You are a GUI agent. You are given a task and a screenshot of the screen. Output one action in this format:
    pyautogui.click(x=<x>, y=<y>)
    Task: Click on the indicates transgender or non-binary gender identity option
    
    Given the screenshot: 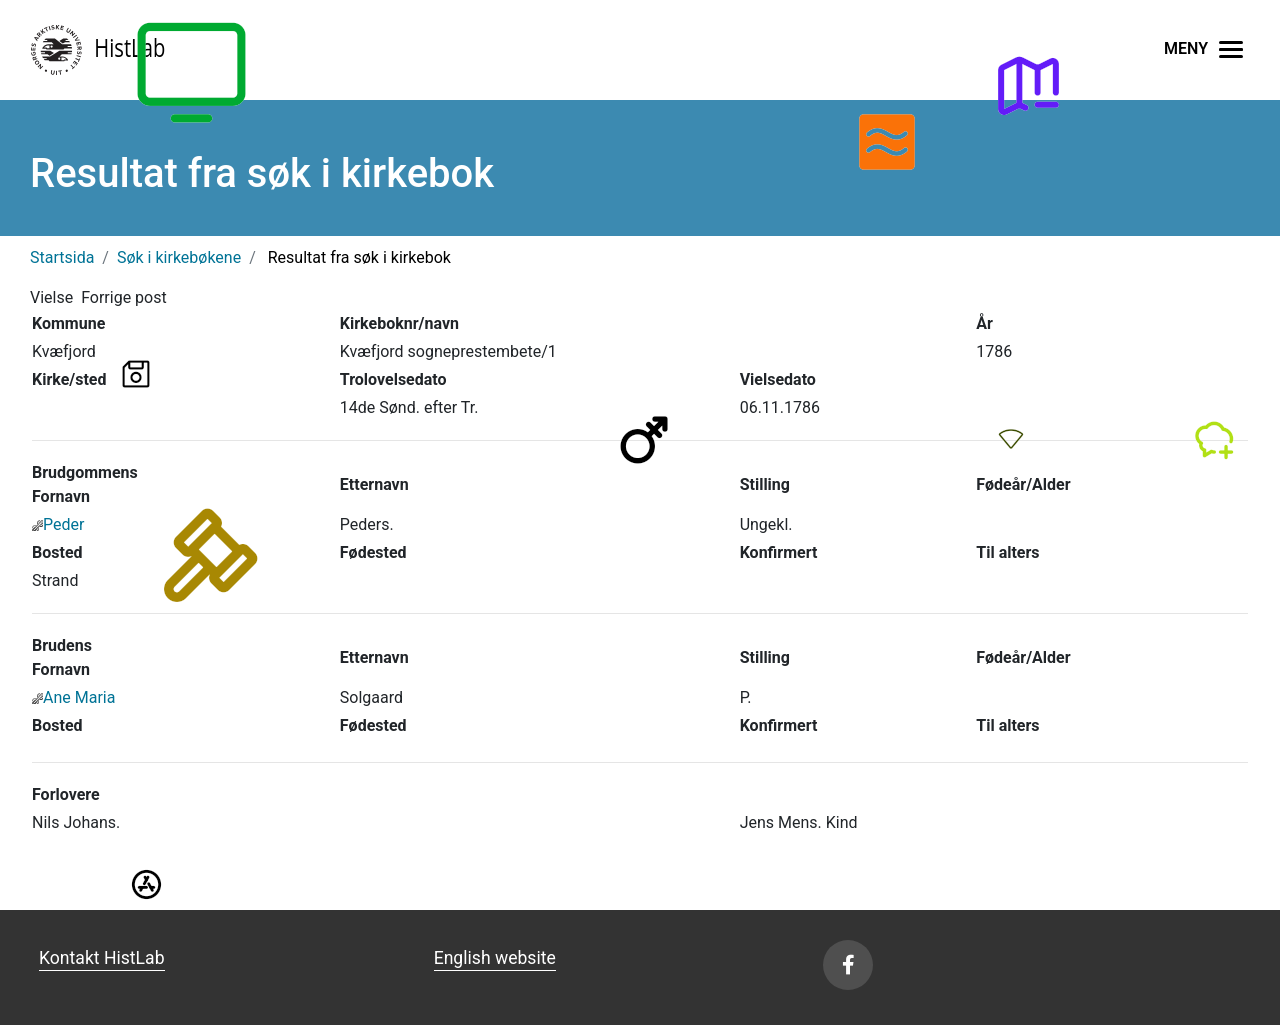 What is the action you would take?
    pyautogui.click(x=645, y=439)
    